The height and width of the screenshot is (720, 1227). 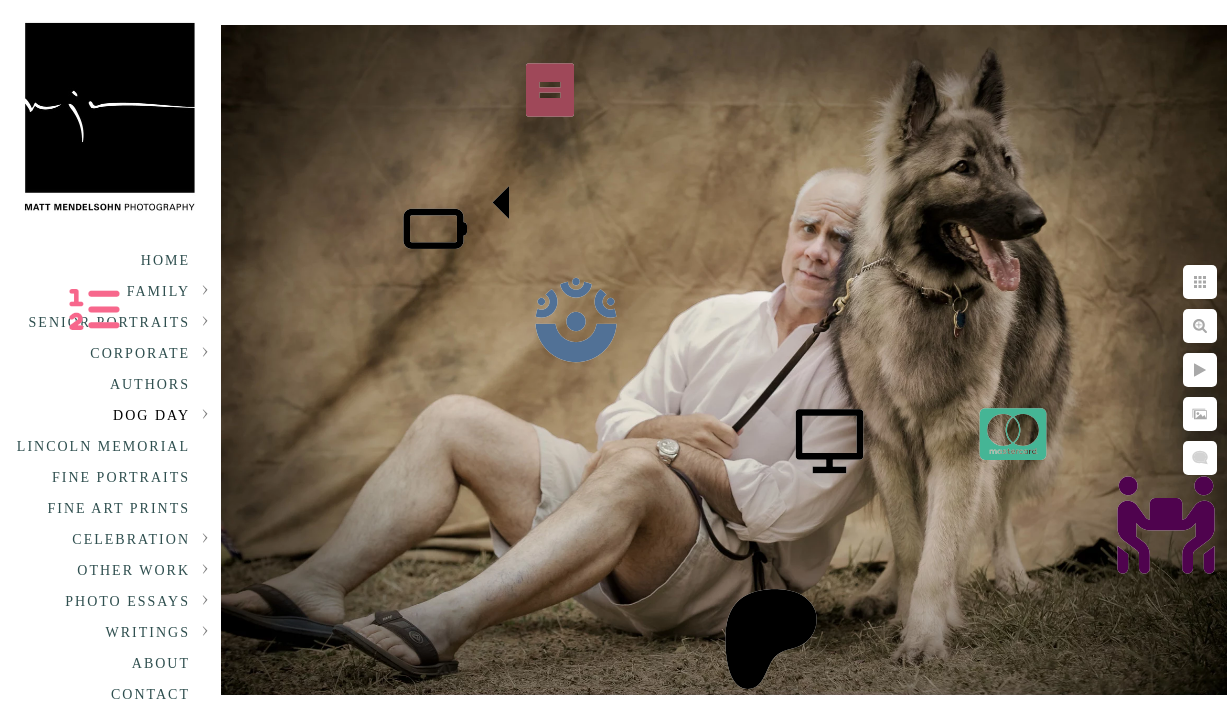 I want to click on pay with mastercard, so click(x=1013, y=434).